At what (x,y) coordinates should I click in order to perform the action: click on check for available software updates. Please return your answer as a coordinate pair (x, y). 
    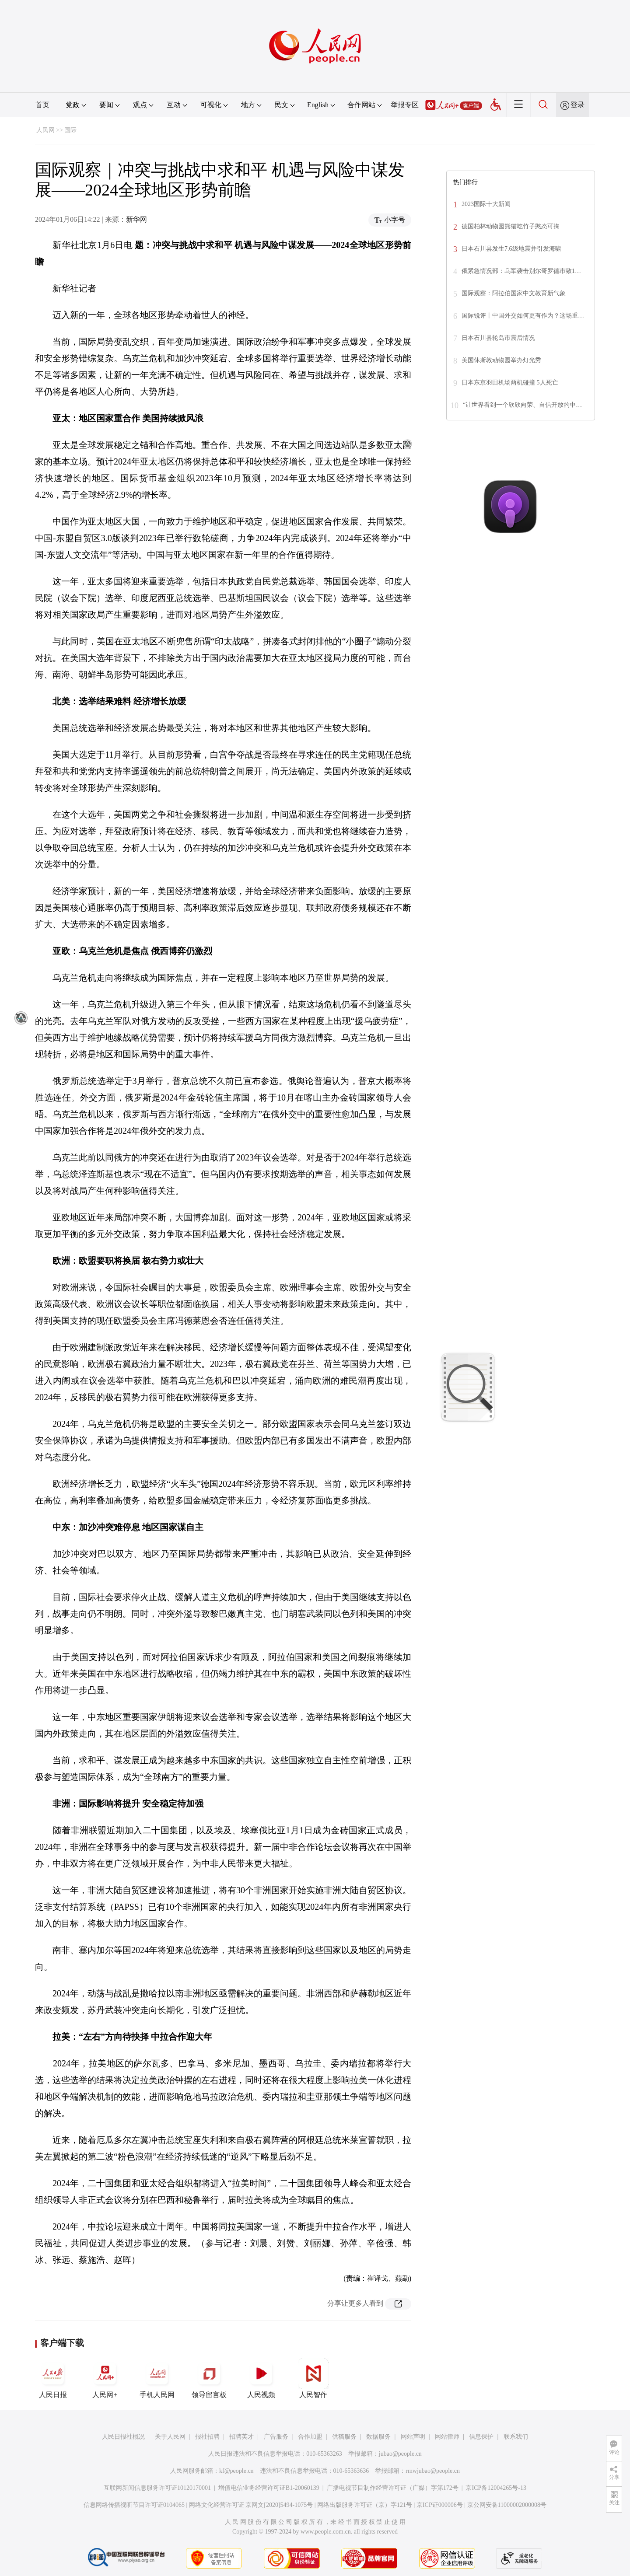
    Looking at the image, I should click on (407, 444).